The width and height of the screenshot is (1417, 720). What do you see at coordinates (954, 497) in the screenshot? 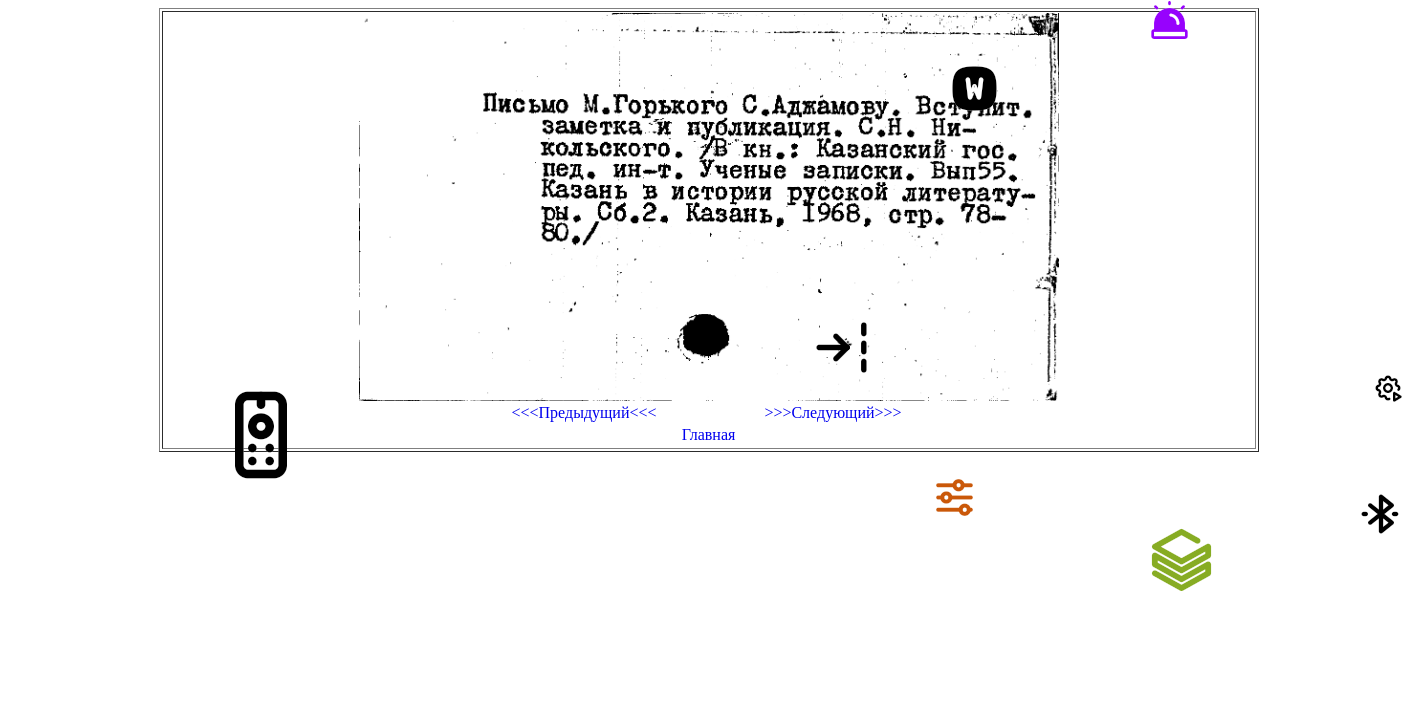
I see `adjust settings or preferences` at bounding box center [954, 497].